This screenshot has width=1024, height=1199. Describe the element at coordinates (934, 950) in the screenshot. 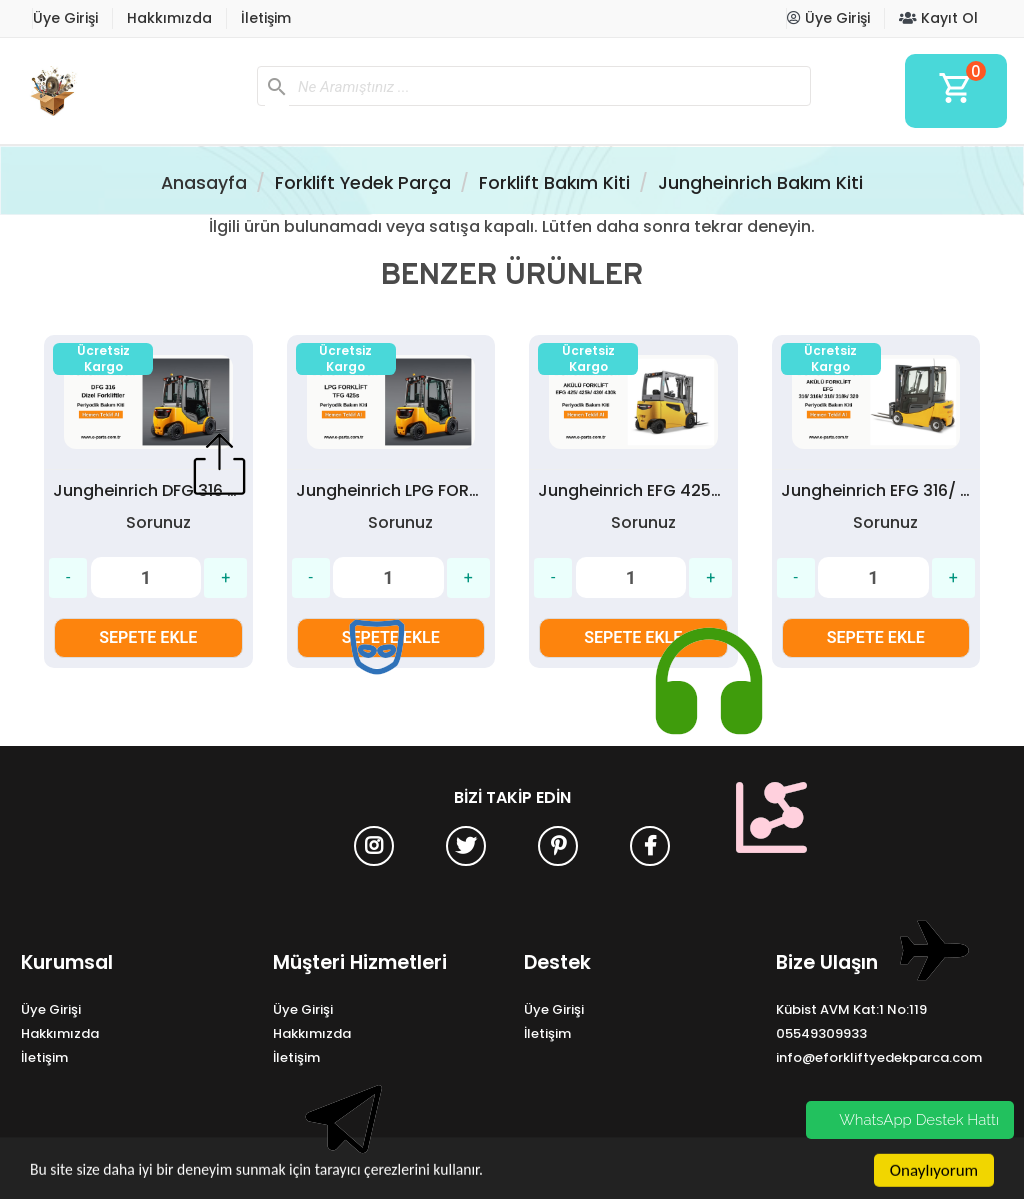

I see `enable airplane mode` at that location.